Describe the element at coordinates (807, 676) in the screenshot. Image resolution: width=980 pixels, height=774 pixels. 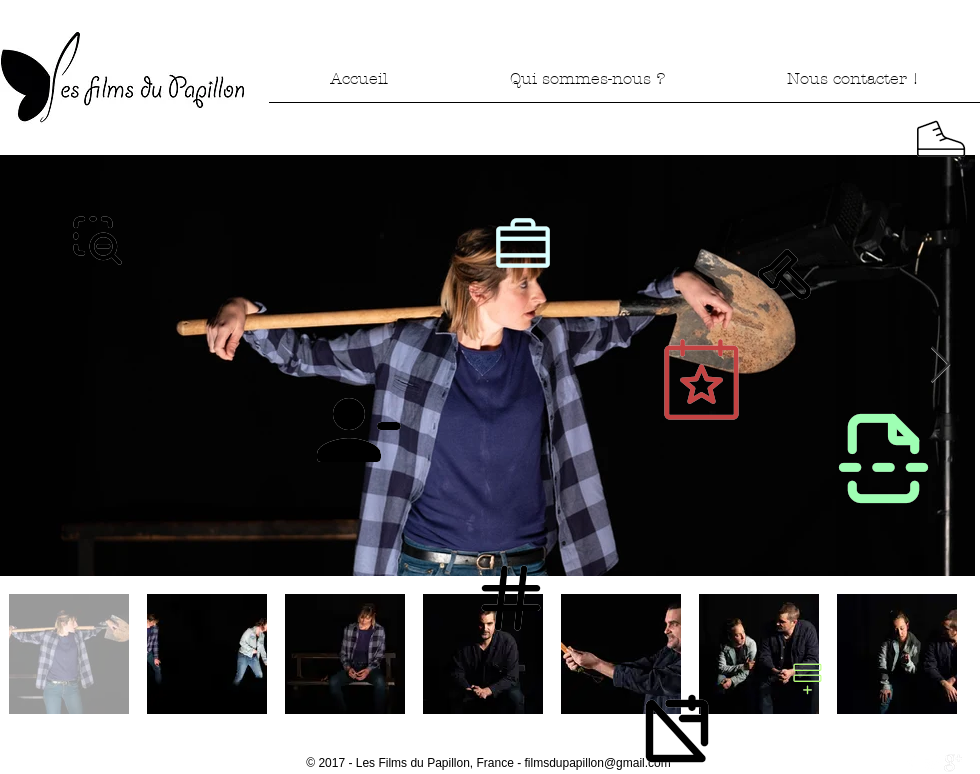
I see `add a new row at the bottom` at that location.